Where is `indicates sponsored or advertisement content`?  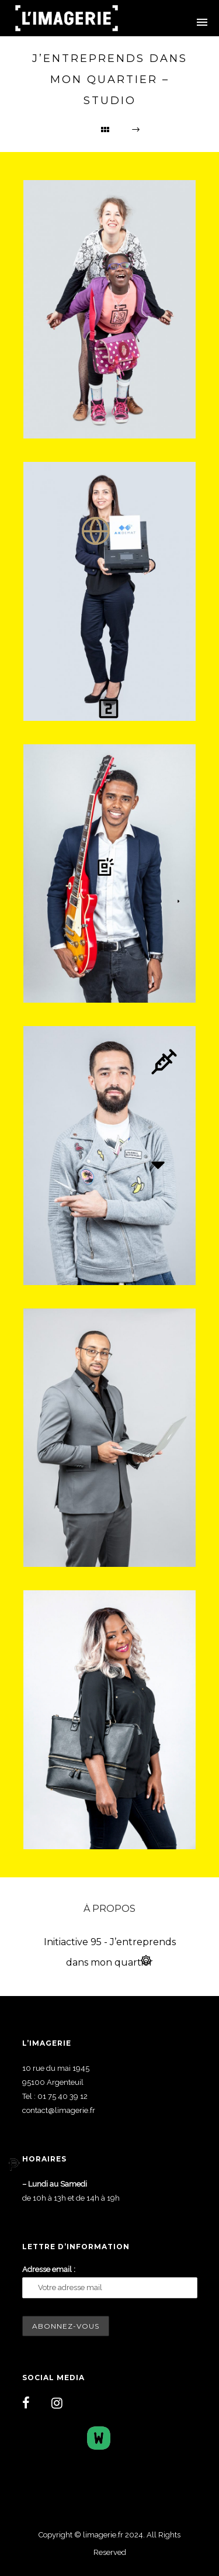 indicates sponsored or advertisement content is located at coordinates (105, 866).